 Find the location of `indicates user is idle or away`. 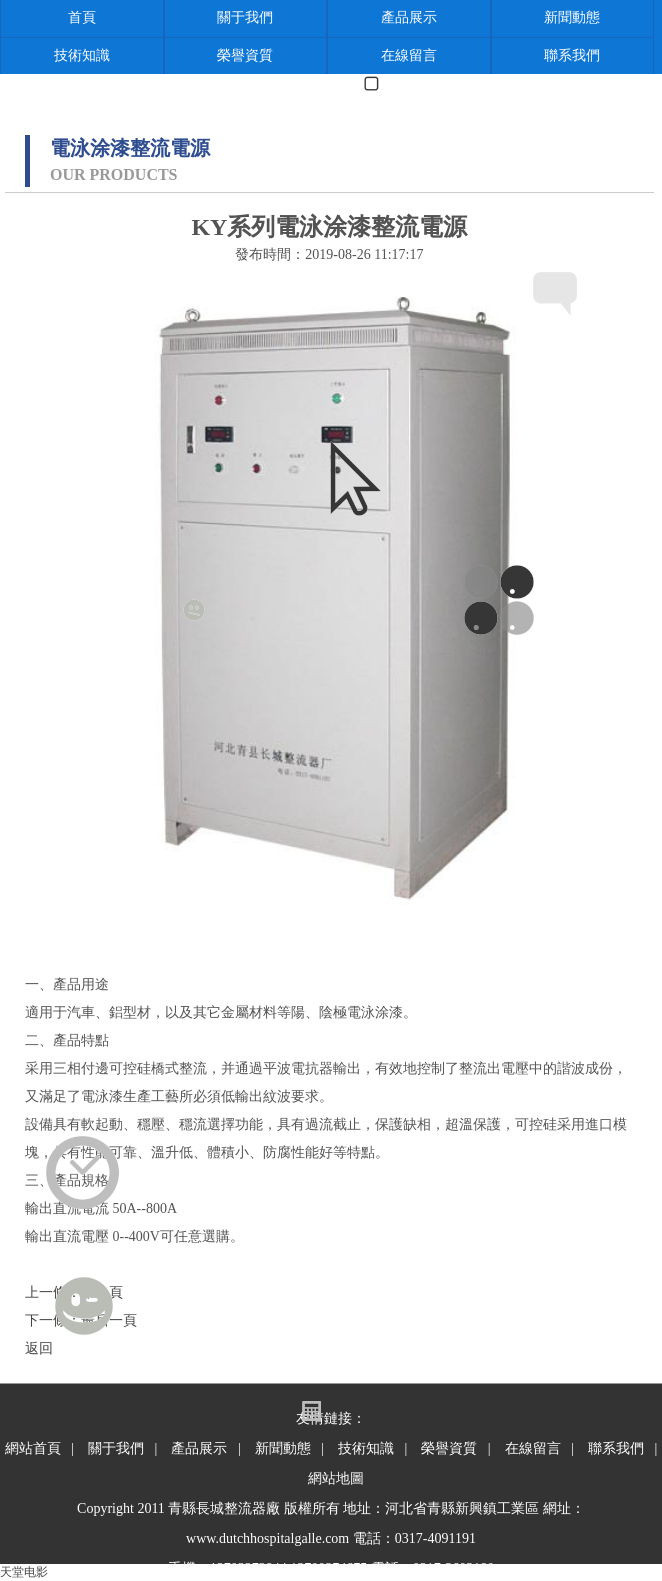

indicates user is idle or away is located at coordinates (555, 294).